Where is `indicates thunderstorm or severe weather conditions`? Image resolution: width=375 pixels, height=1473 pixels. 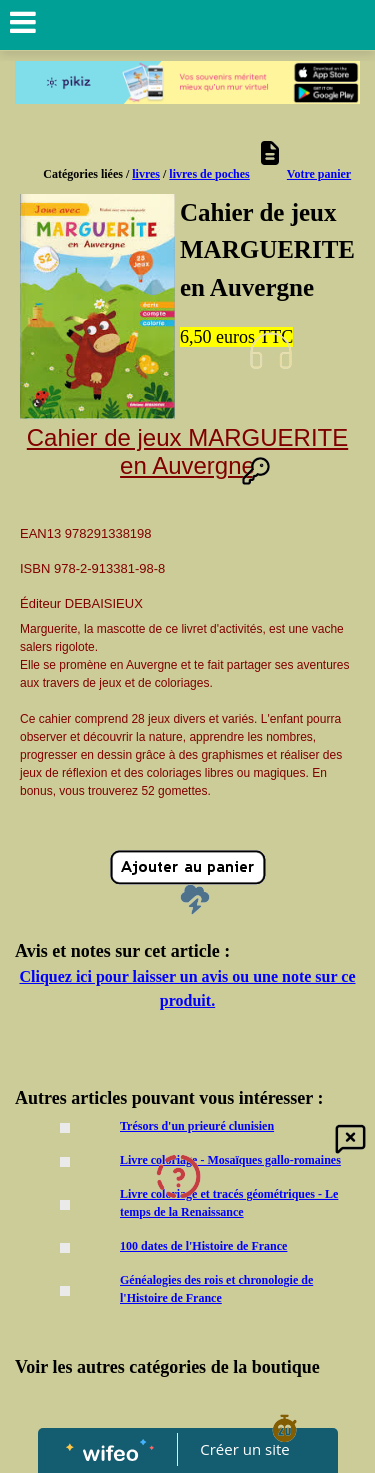
indicates thunderstorm or severe weather conditions is located at coordinates (195, 899).